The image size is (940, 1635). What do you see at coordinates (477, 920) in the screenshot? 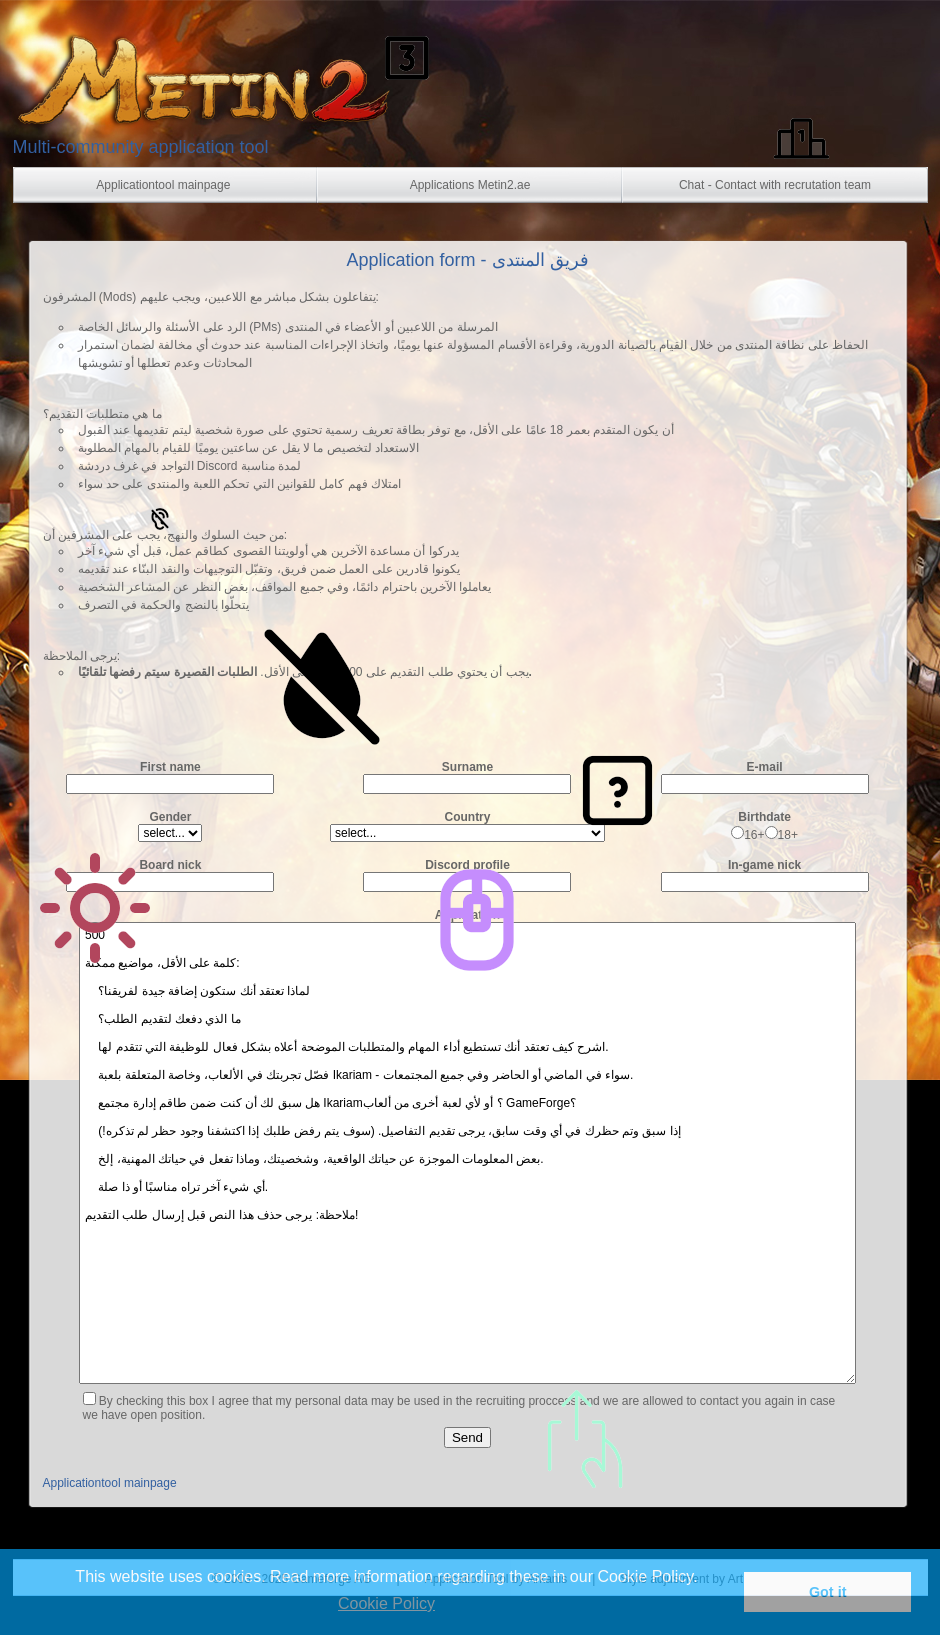
I see `middle mouse button click action` at bounding box center [477, 920].